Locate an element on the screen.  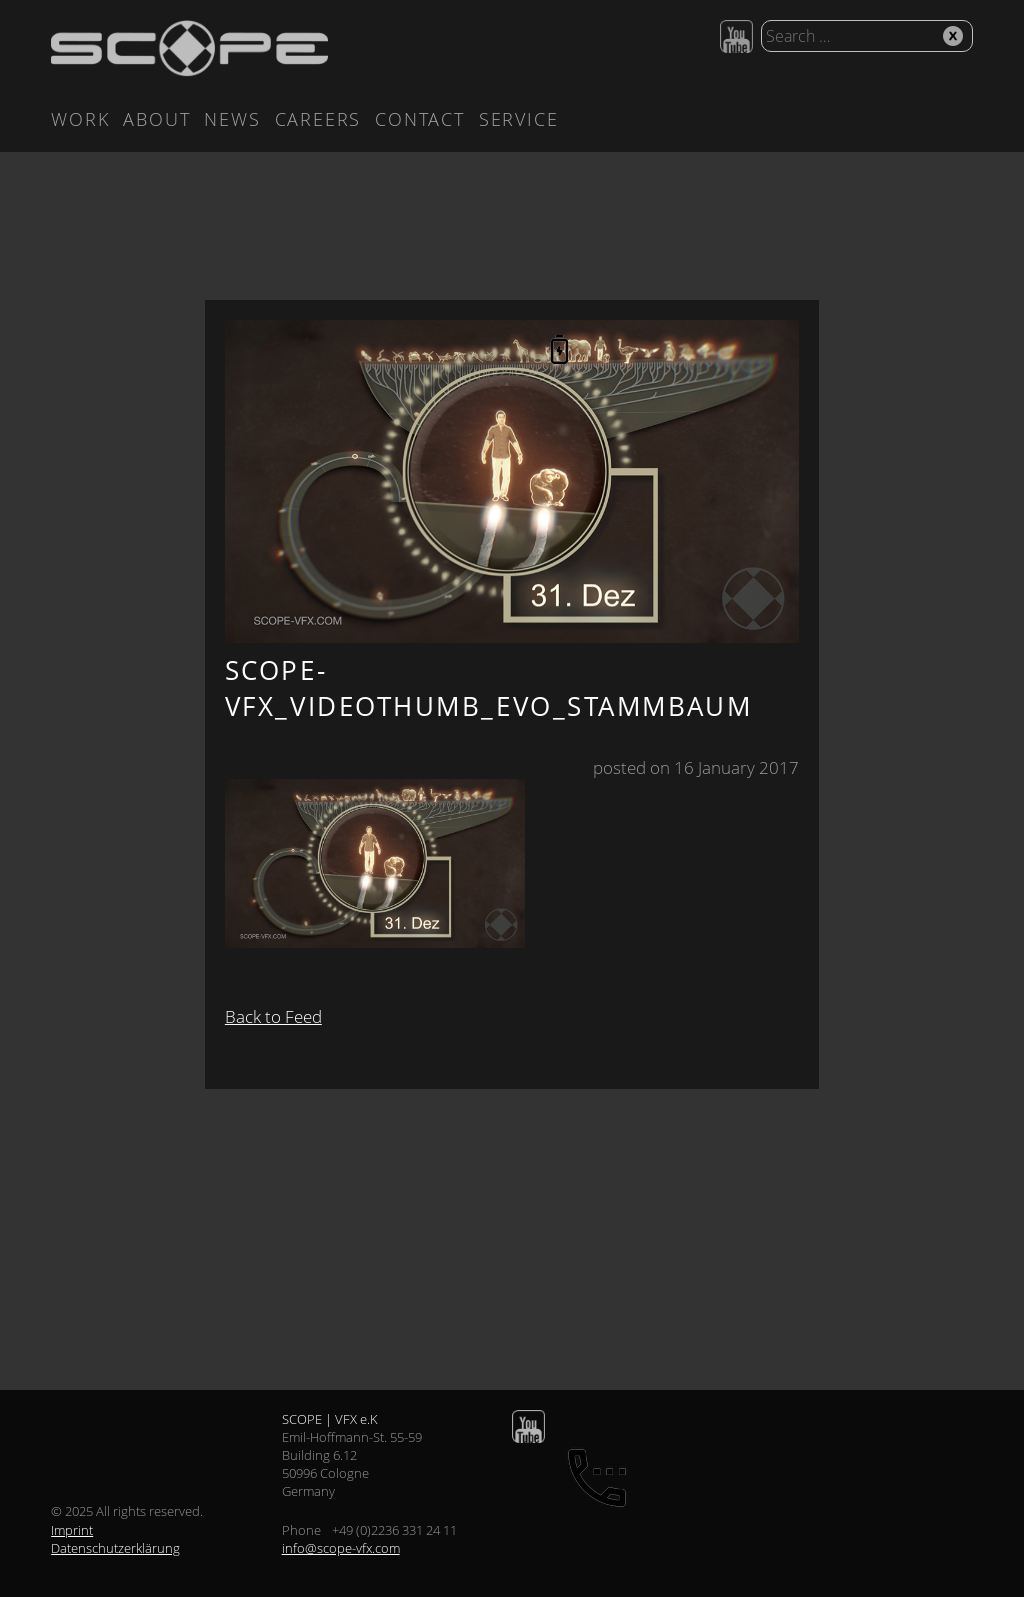
indicates device is currently charging is located at coordinates (559, 349).